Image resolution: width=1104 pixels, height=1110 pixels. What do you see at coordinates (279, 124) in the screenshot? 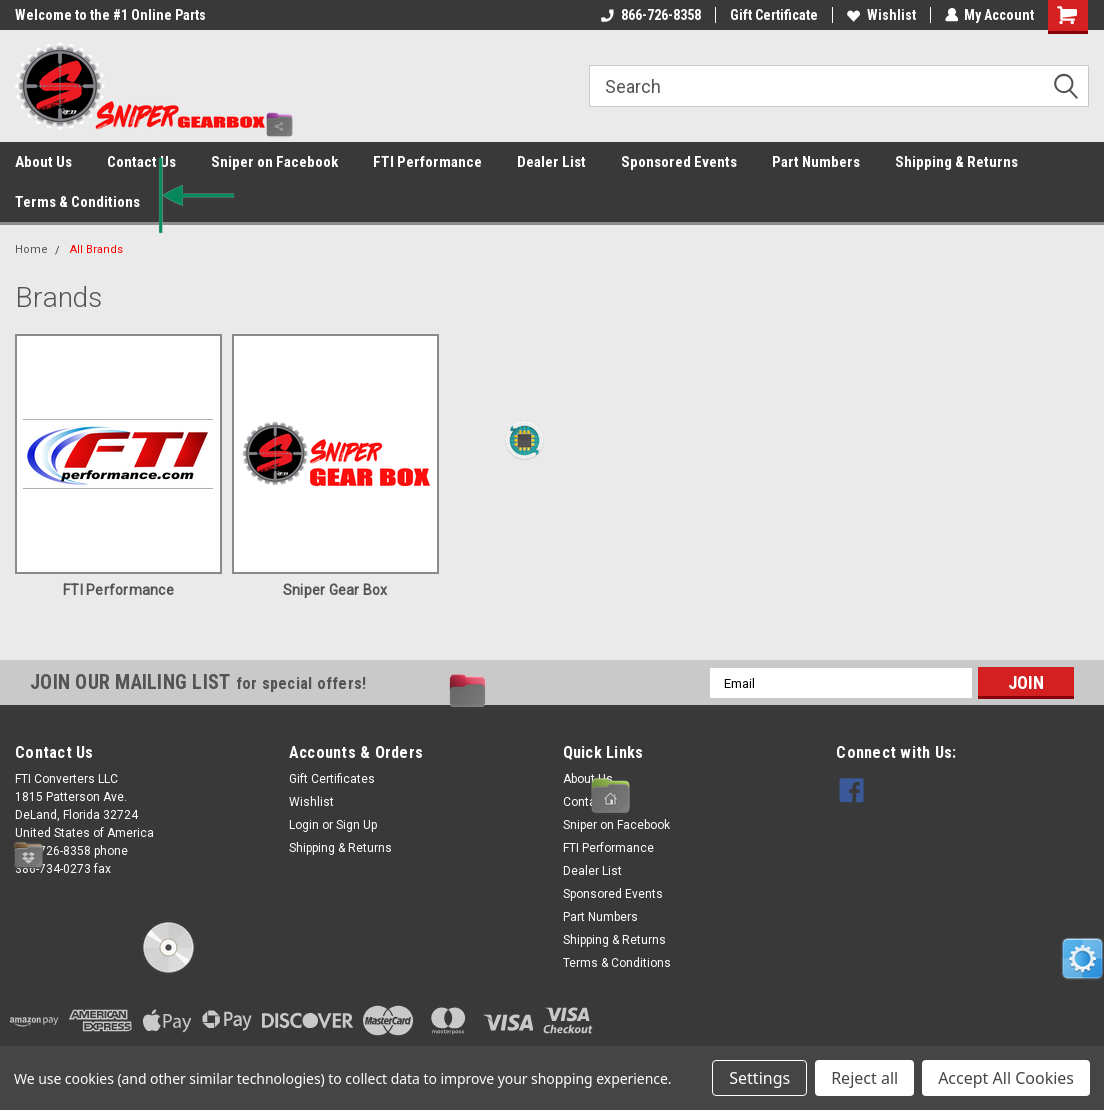
I see `access your public shared folder` at bounding box center [279, 124].